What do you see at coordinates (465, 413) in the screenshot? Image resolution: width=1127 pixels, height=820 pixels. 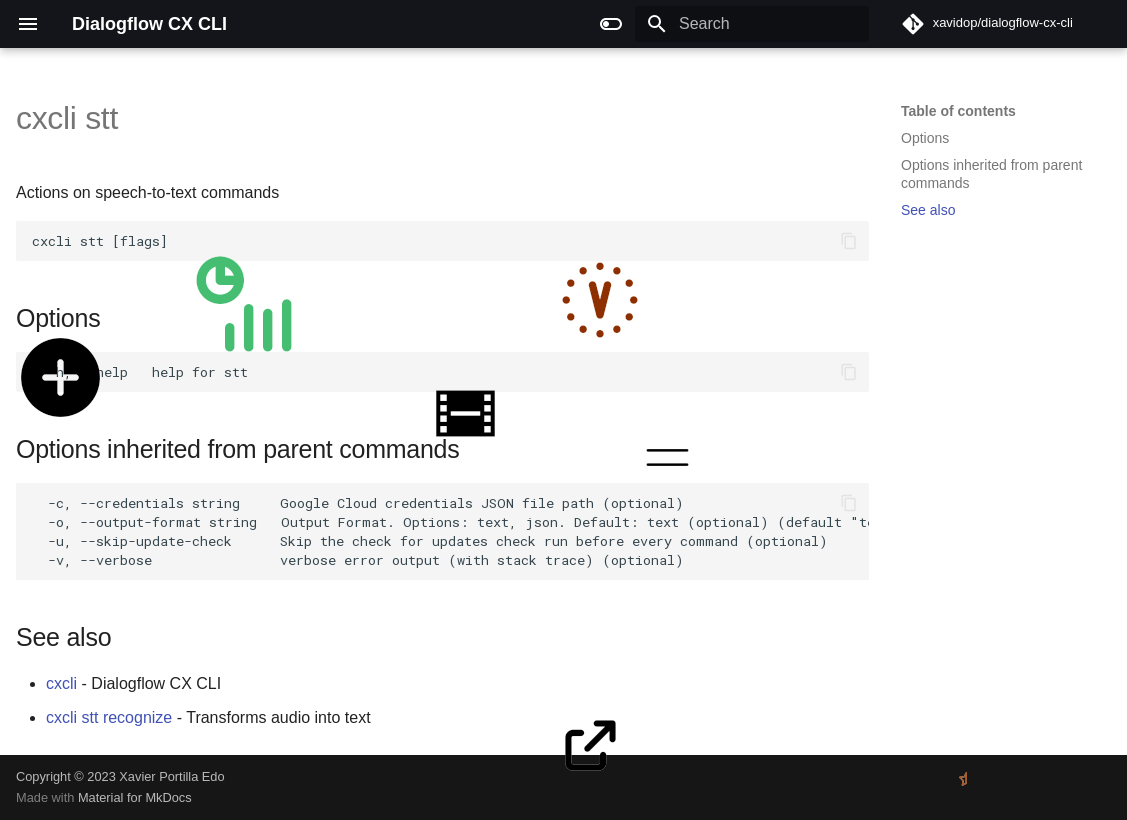 I see `access video or film content` at bounding box center [465, 413].